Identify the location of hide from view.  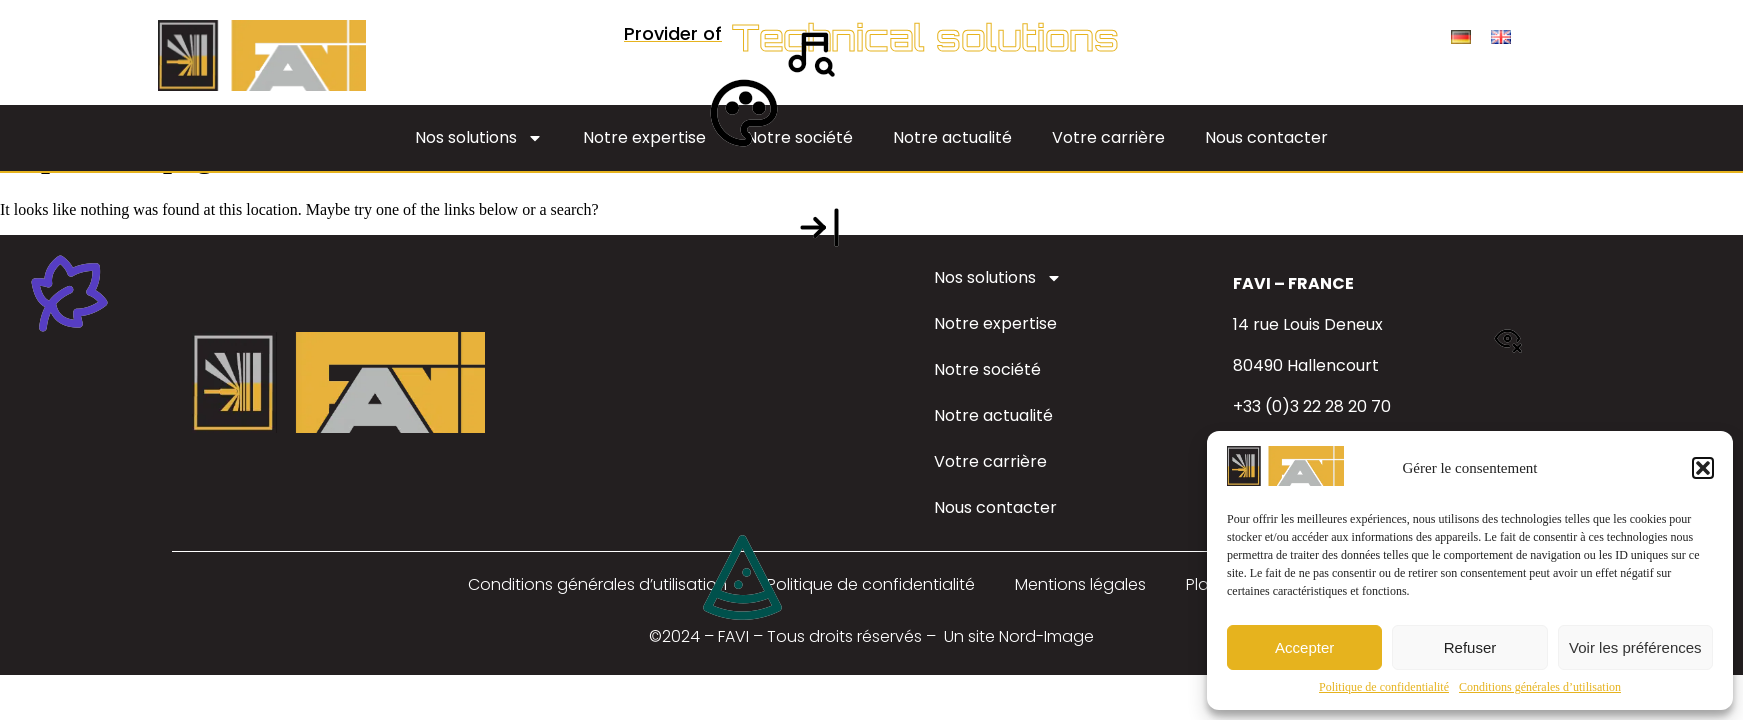
(1507, 338).